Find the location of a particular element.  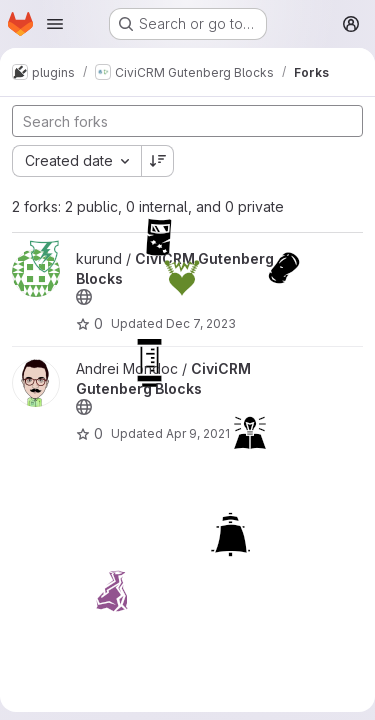

navigate to sailing or boat-related content is located at coordinates (230, 534).